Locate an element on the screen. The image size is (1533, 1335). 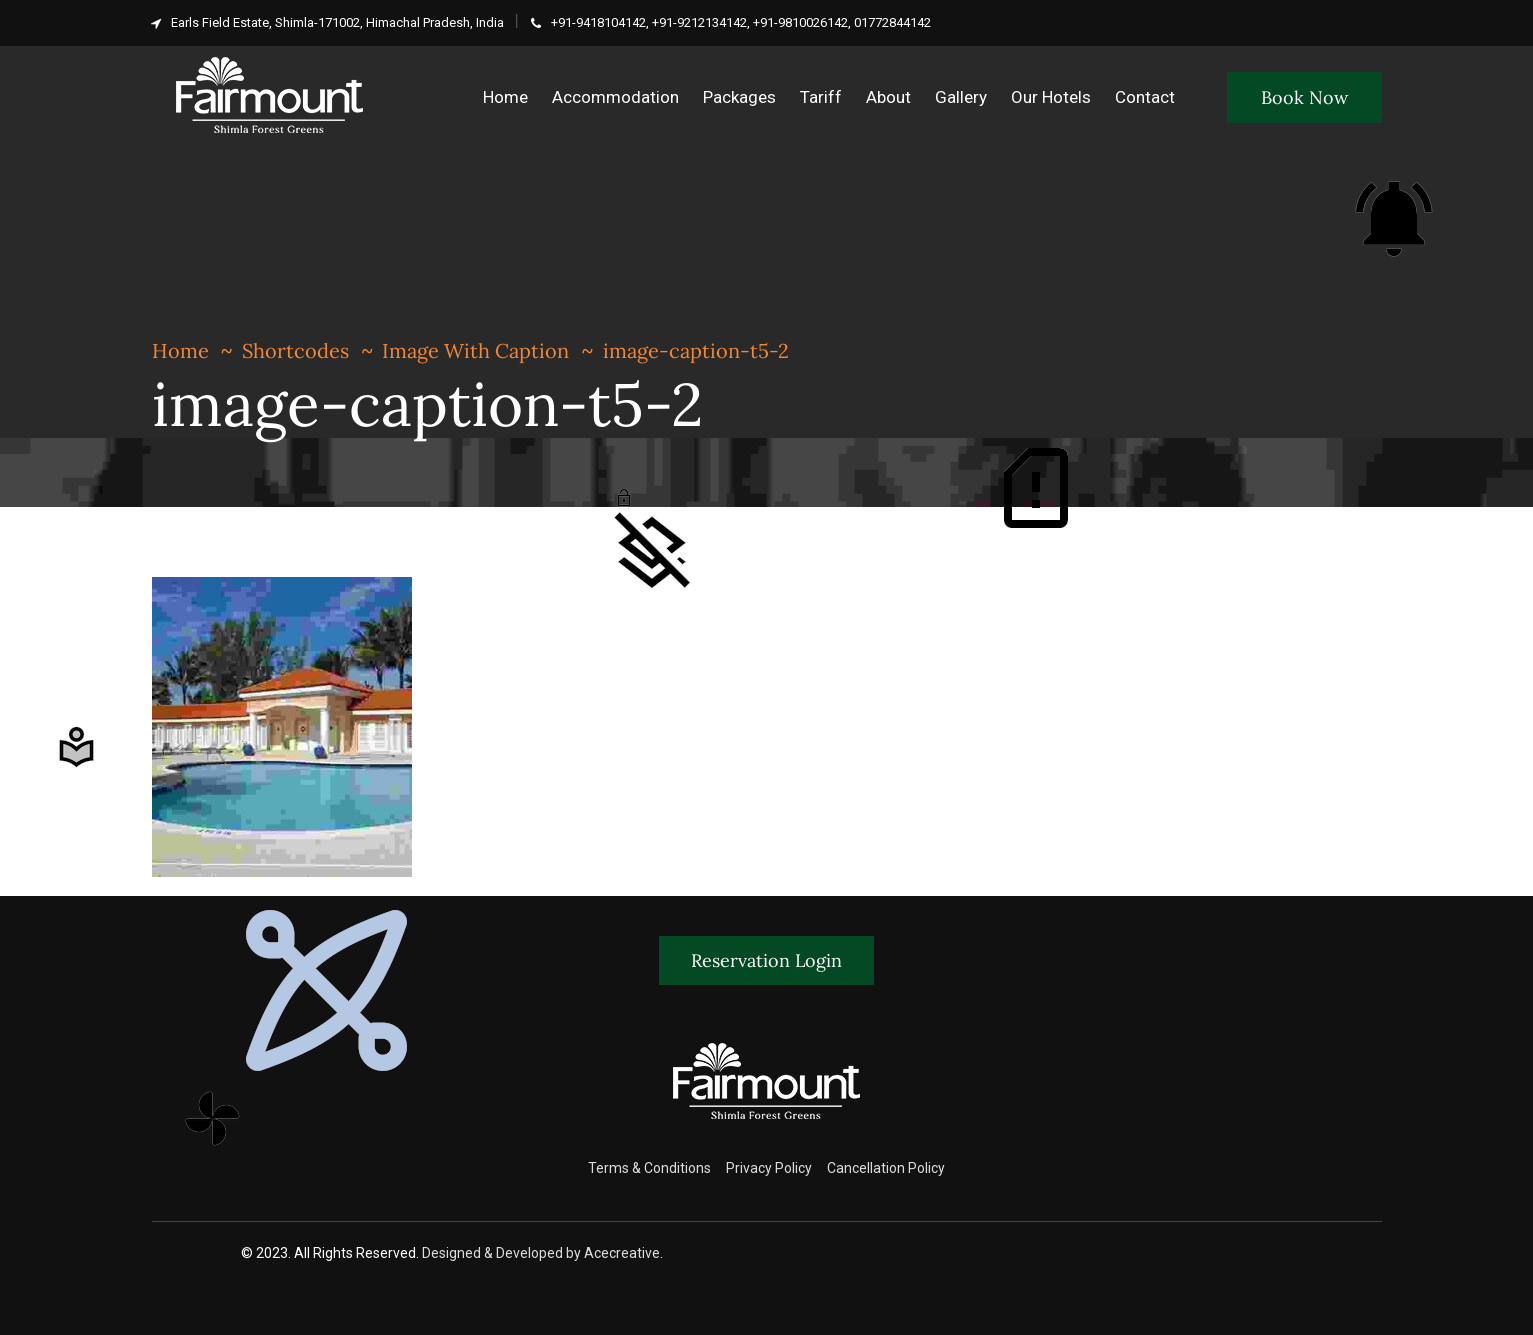
access kayaking or water sports activities is located at coordinates (326, 990).